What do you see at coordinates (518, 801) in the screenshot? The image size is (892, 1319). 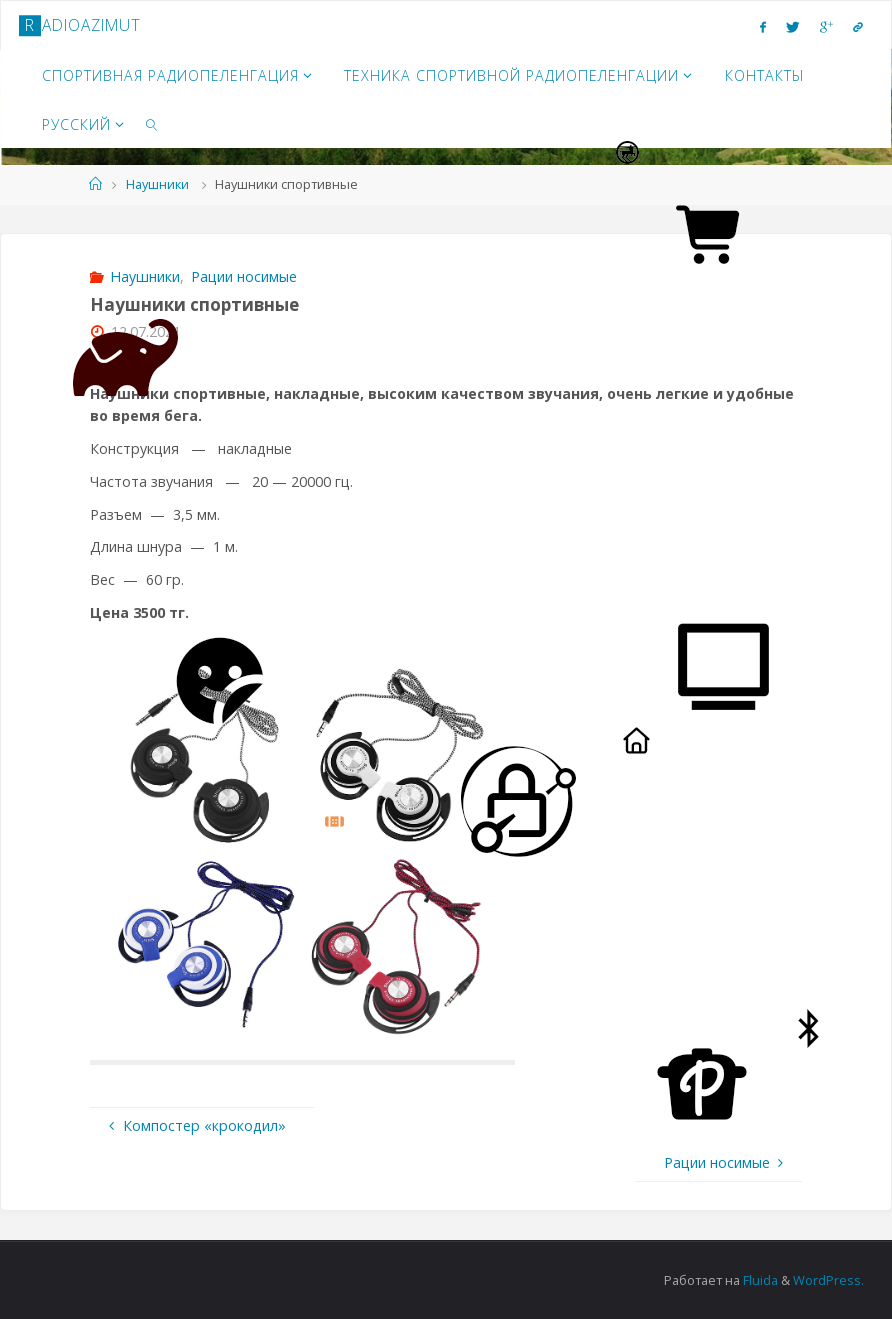 I see `caddy web server logo` at bounding box center [518, 801].